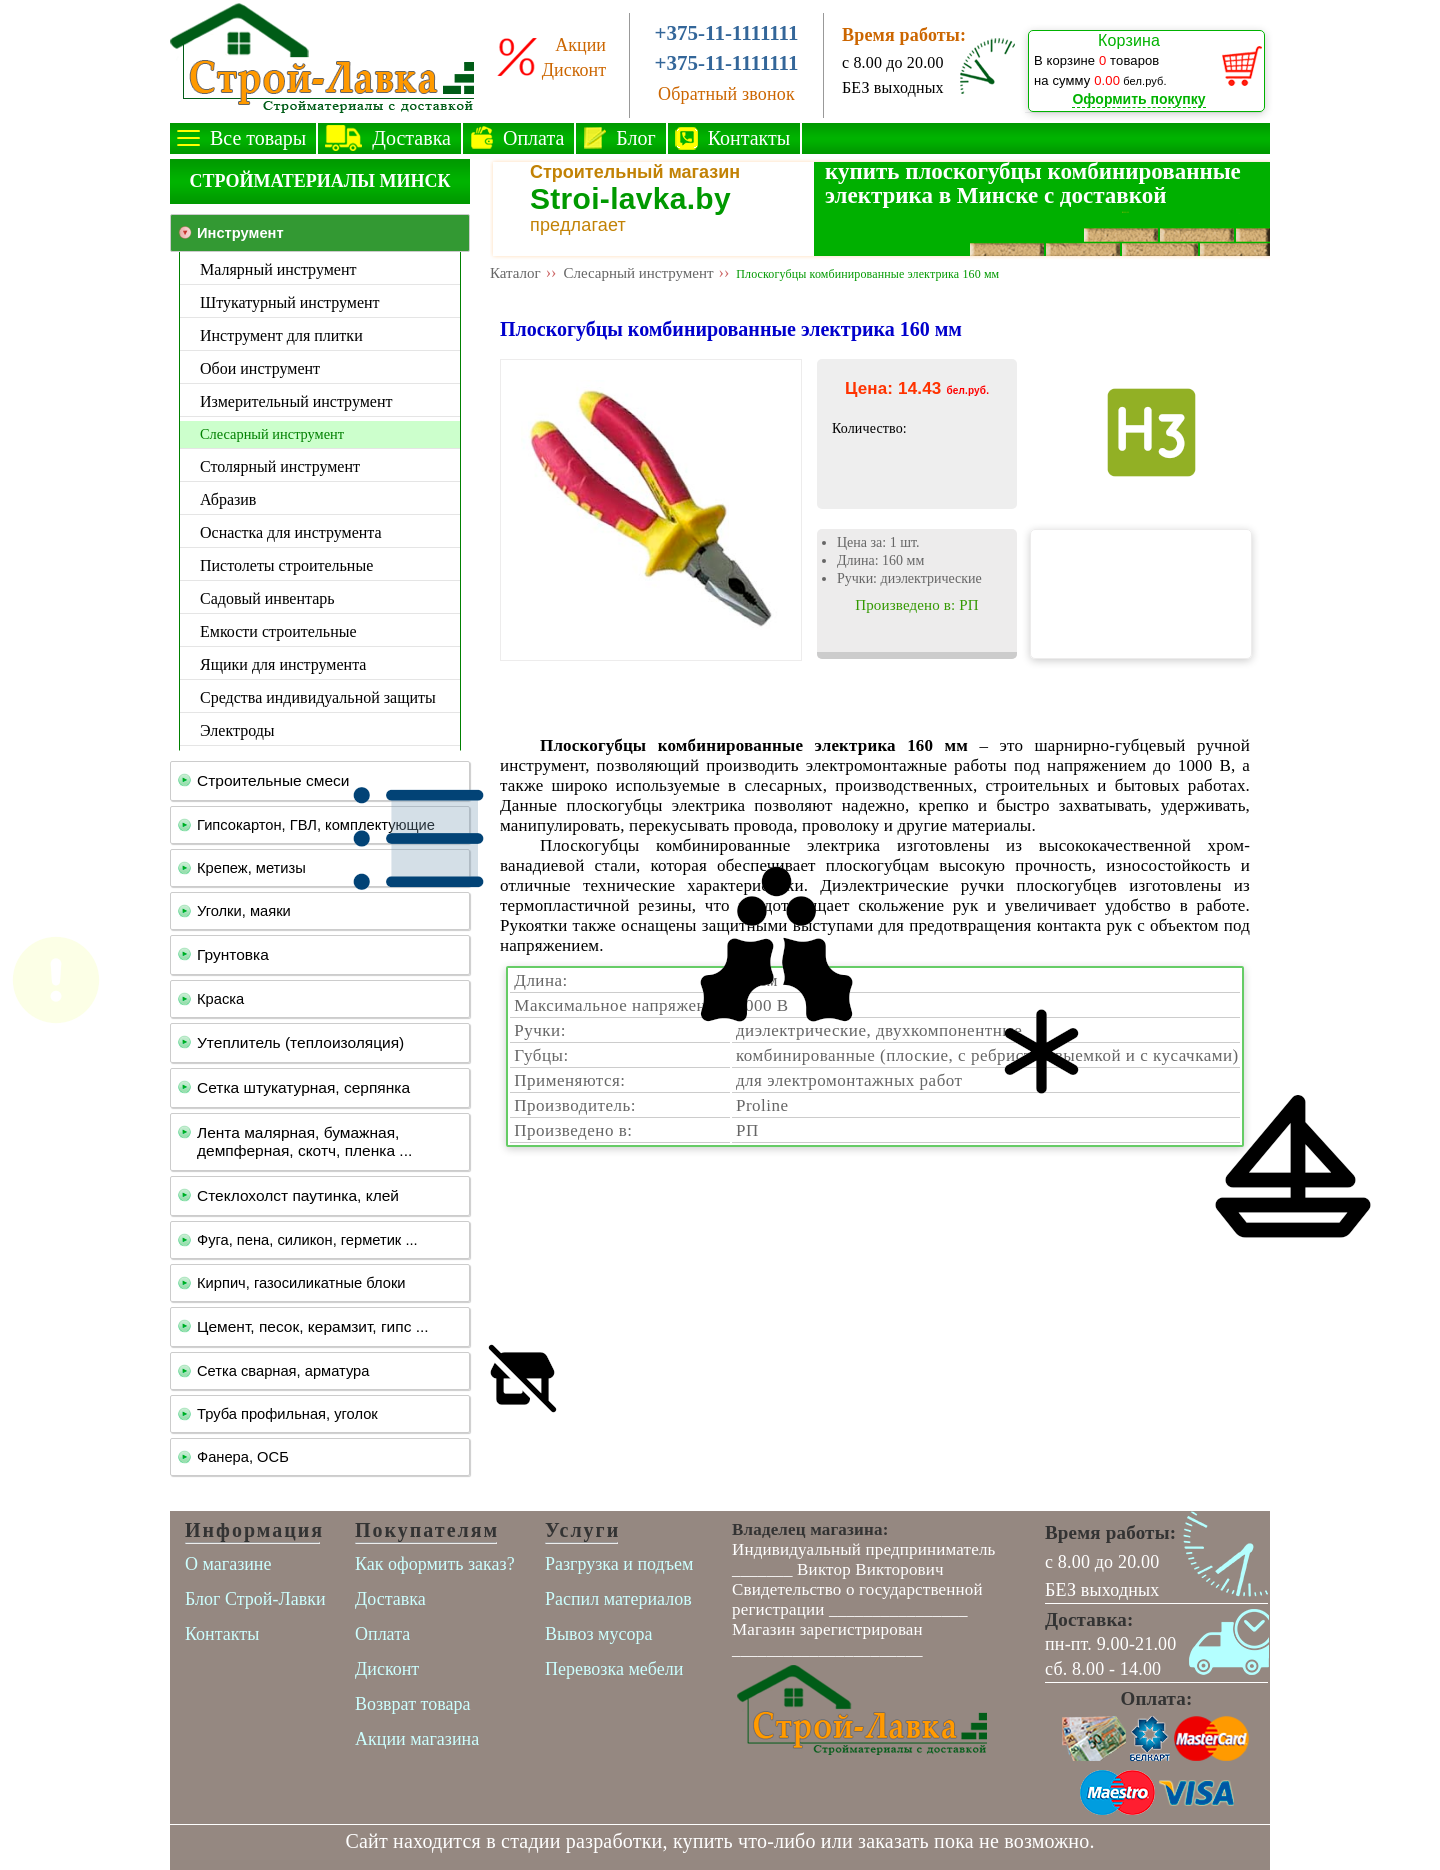 The height and width of the screenshot is (1870, 1440). What do you see at coordinates (56, 980) in the screenshot?
I see `indicates a warning or alert requiring attention` at bounding box center [56, 980].